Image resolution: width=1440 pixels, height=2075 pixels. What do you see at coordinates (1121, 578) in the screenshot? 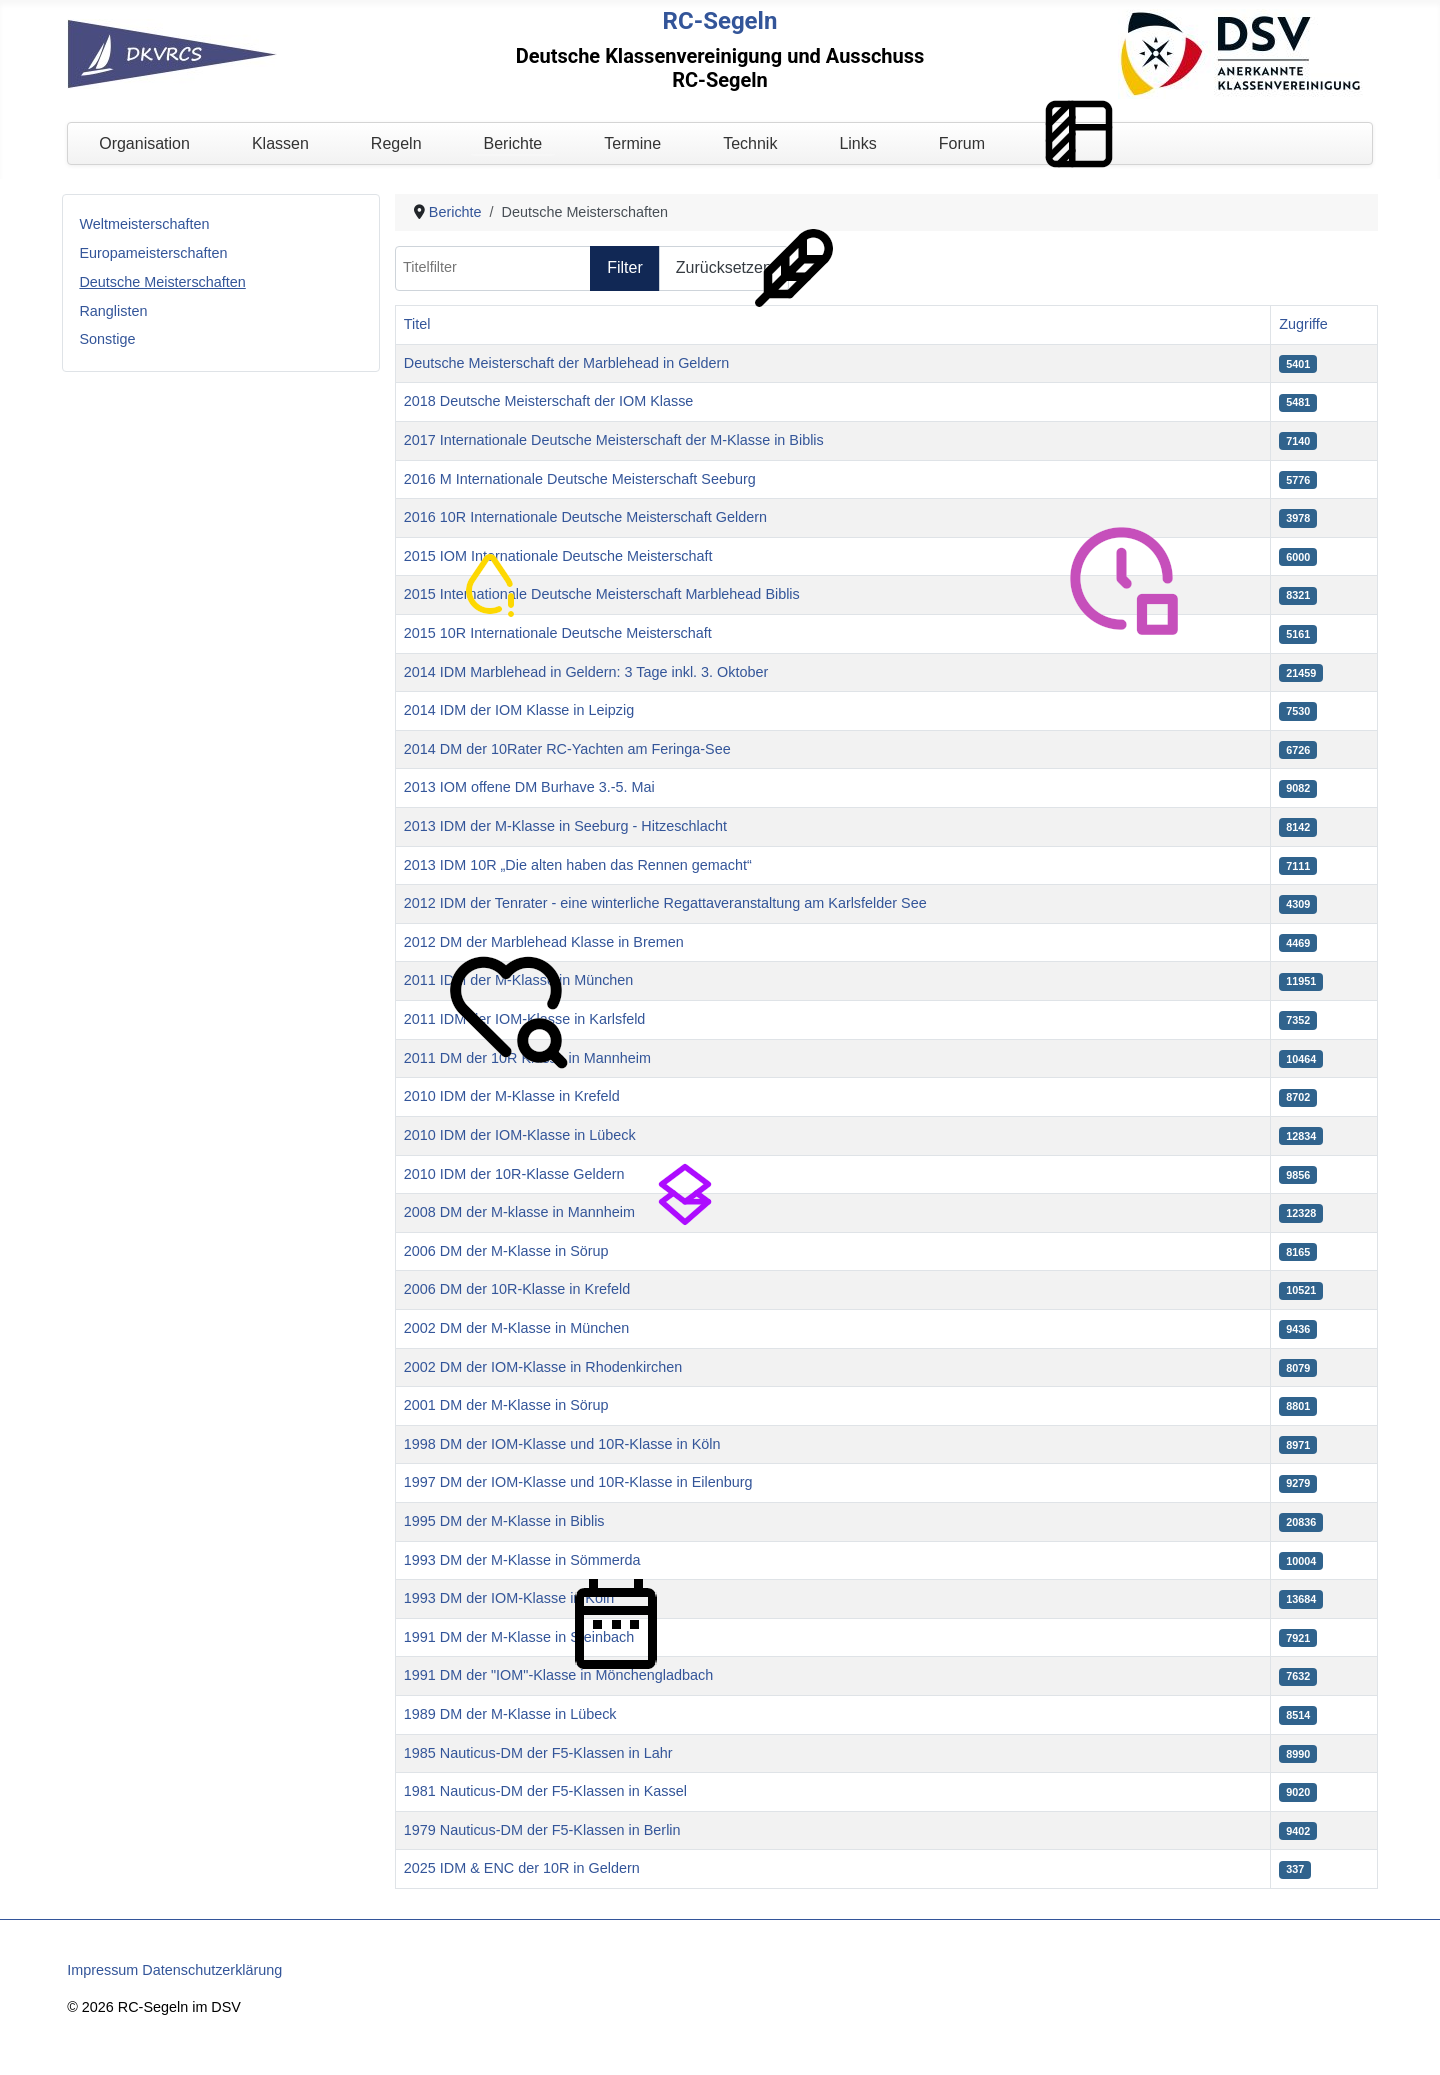
I see `stop a running timer` at bounding box center [1121, 578].